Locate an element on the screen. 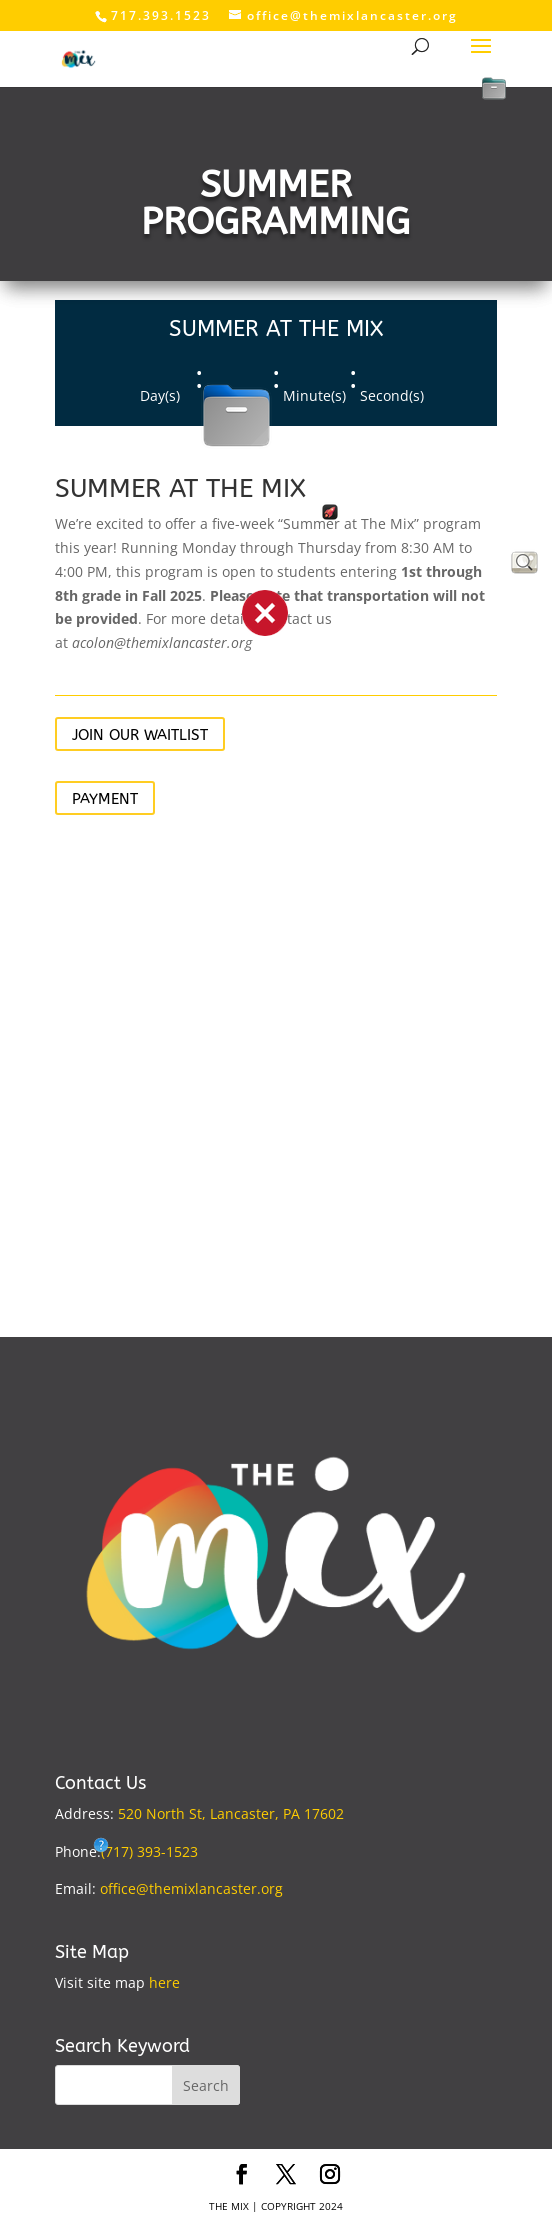 This screenshot has width=552, height=2234. open the file manager is located at coordinates (494, 88).